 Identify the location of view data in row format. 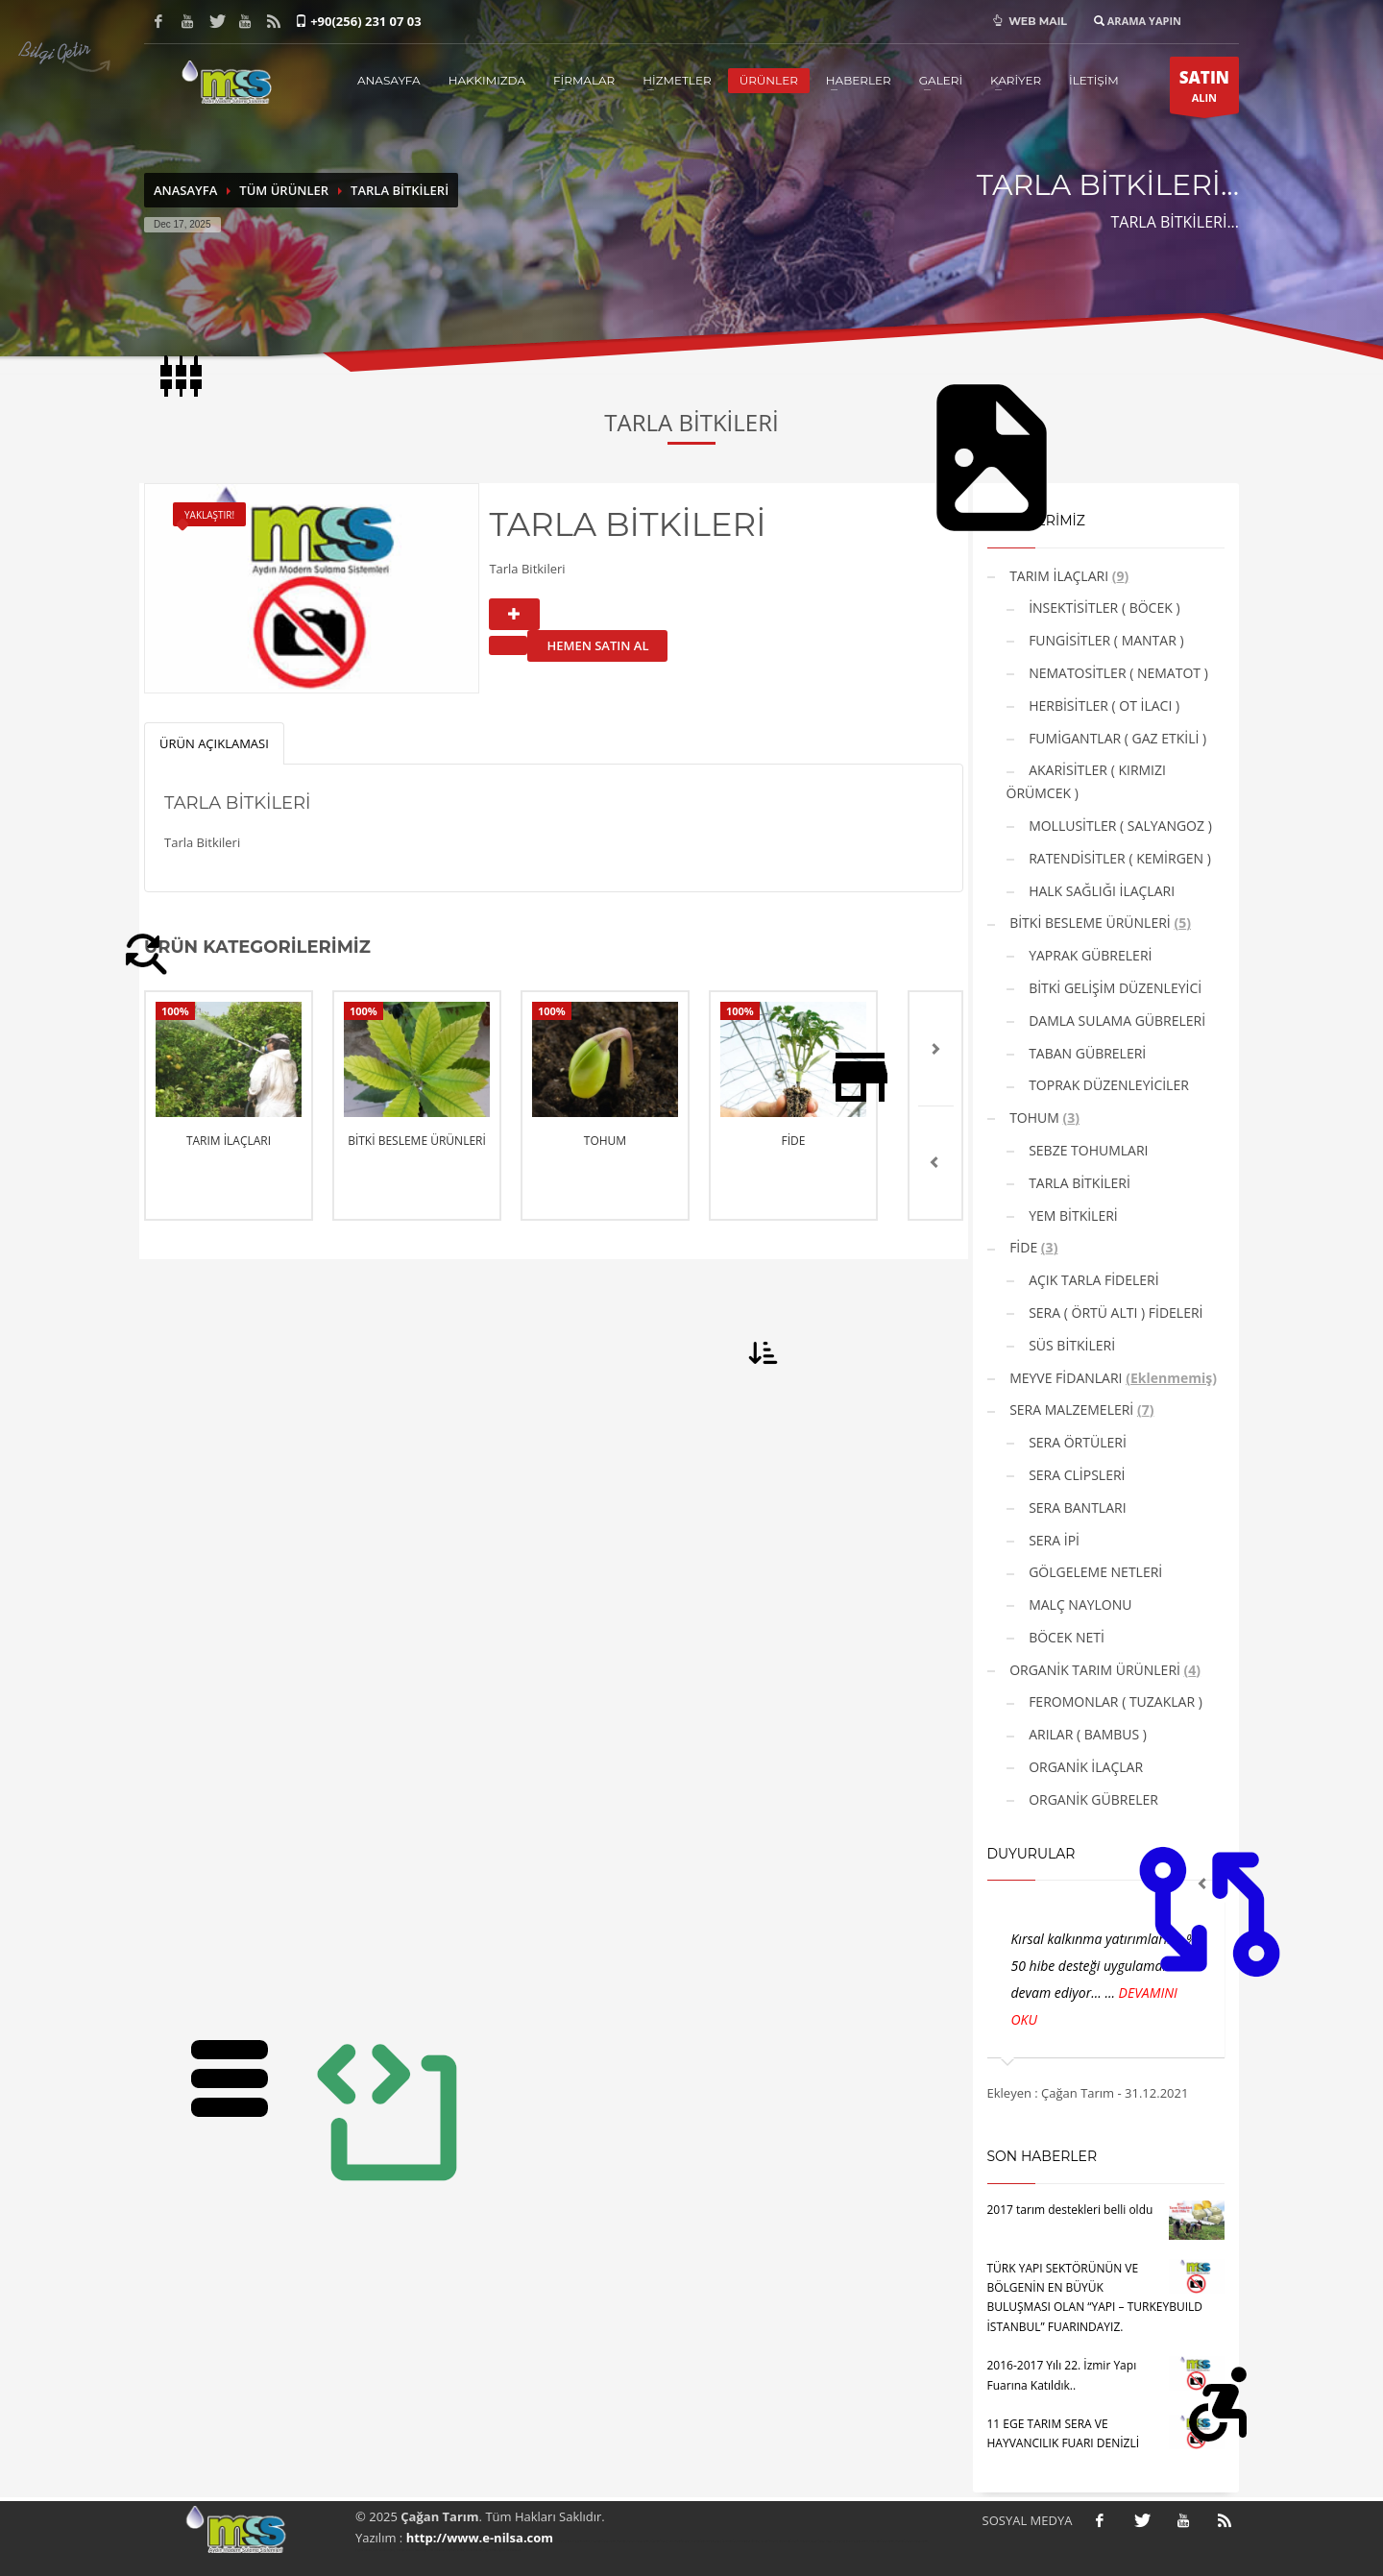
(230, 2078).